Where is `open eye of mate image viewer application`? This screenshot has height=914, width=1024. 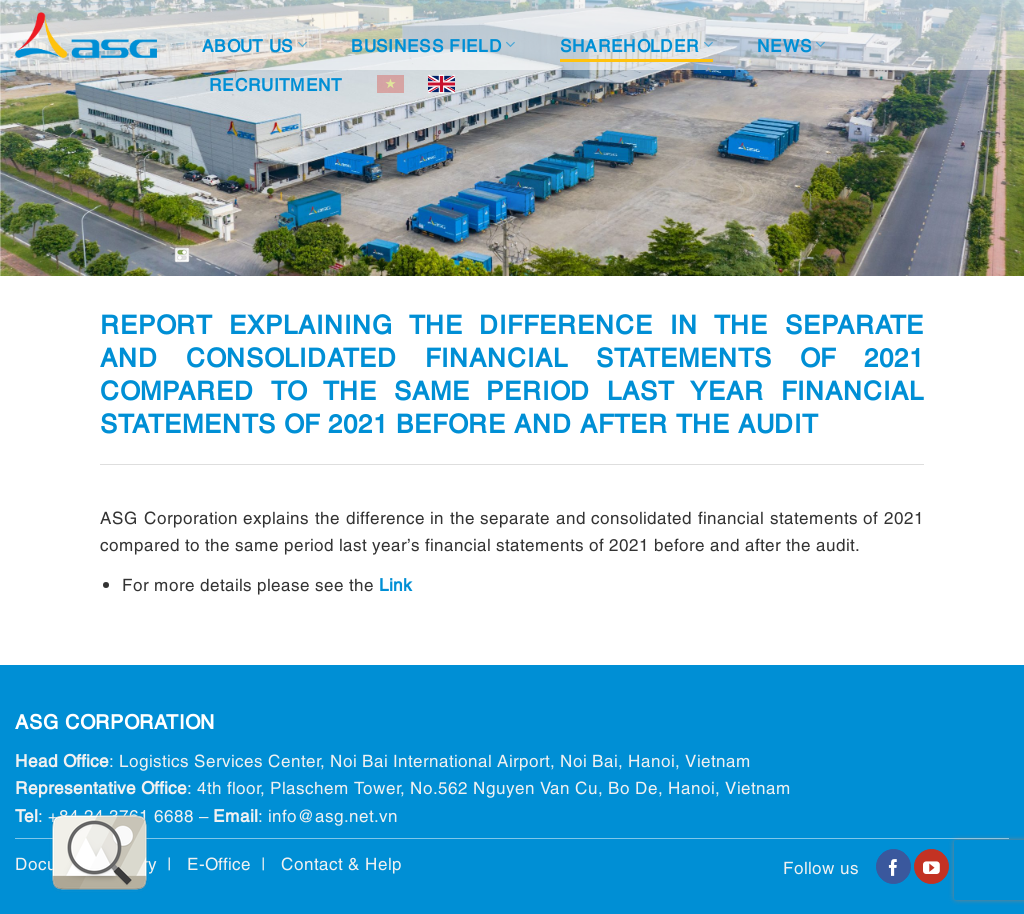
open eye of mate image viewer application is located at coordinates (99, 852).